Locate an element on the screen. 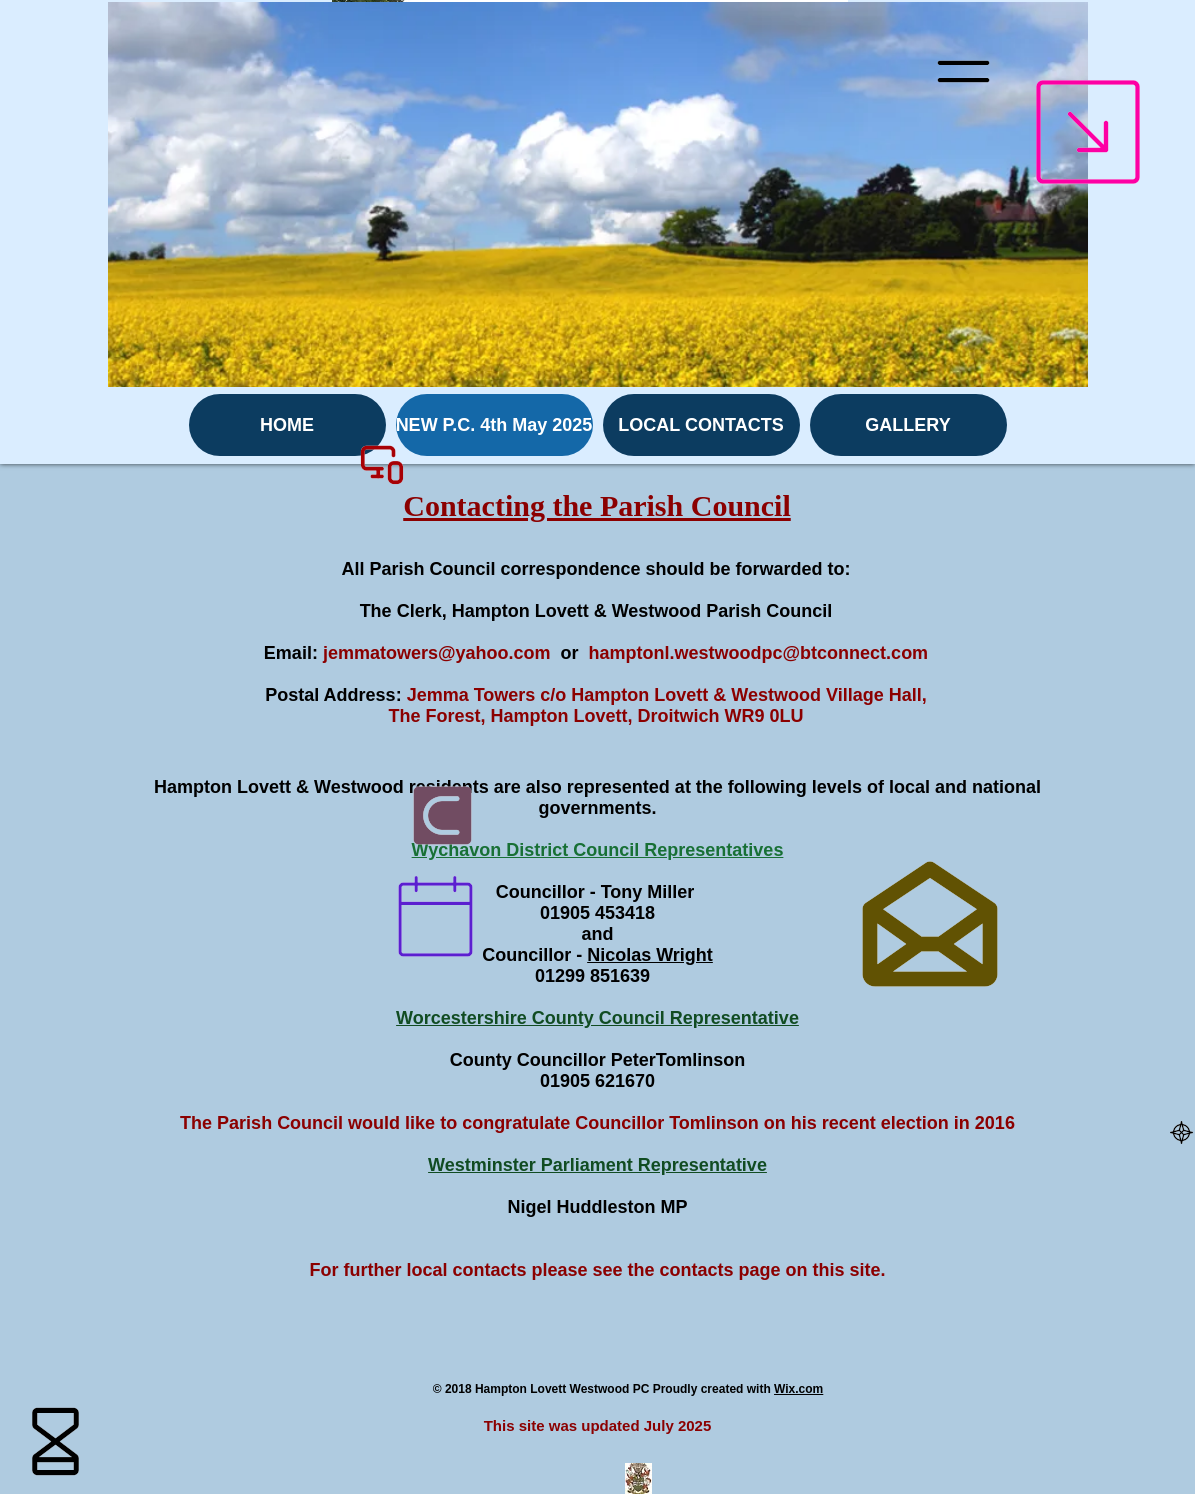 This screenshot has height=1494, width=1195. indicates time is running low is located at coordinates (55, 1441).